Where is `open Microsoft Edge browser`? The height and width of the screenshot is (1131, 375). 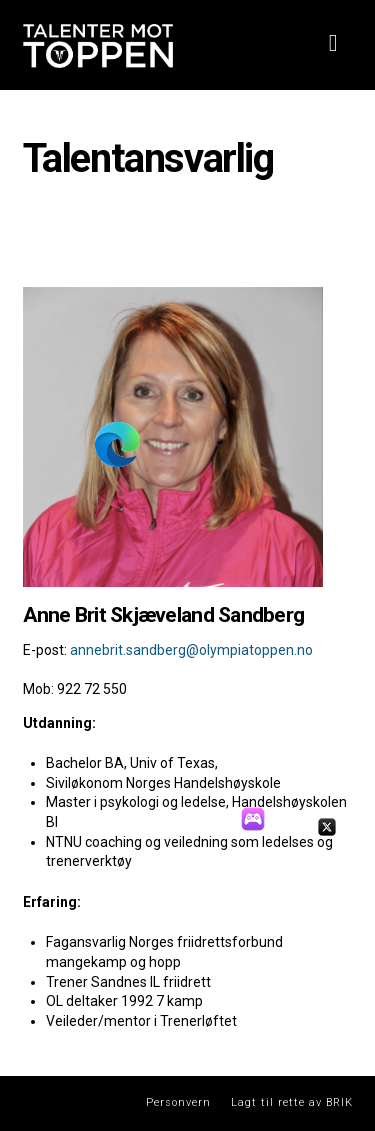
open Microsoft Edge browser is located at coordinates (117, 444).